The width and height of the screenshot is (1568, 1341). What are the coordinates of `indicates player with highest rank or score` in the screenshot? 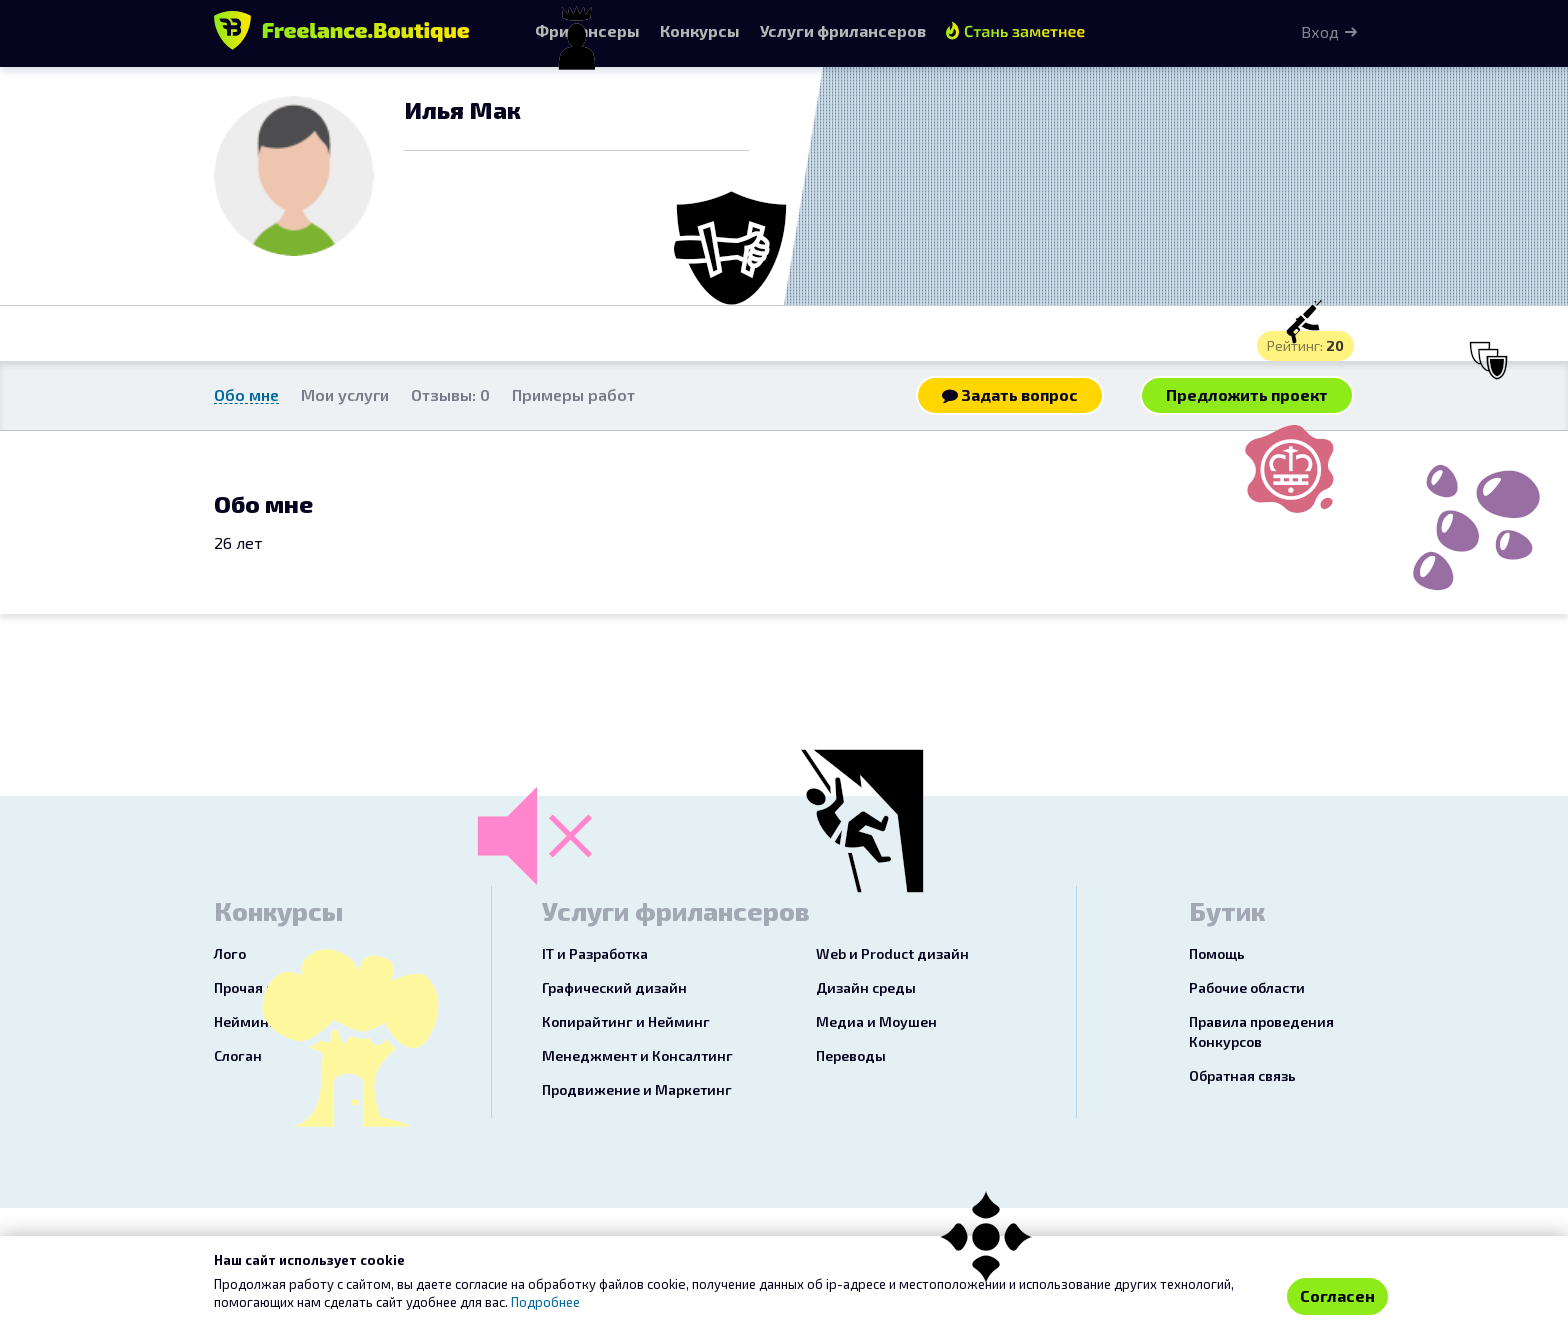 It's located at (576, 37).